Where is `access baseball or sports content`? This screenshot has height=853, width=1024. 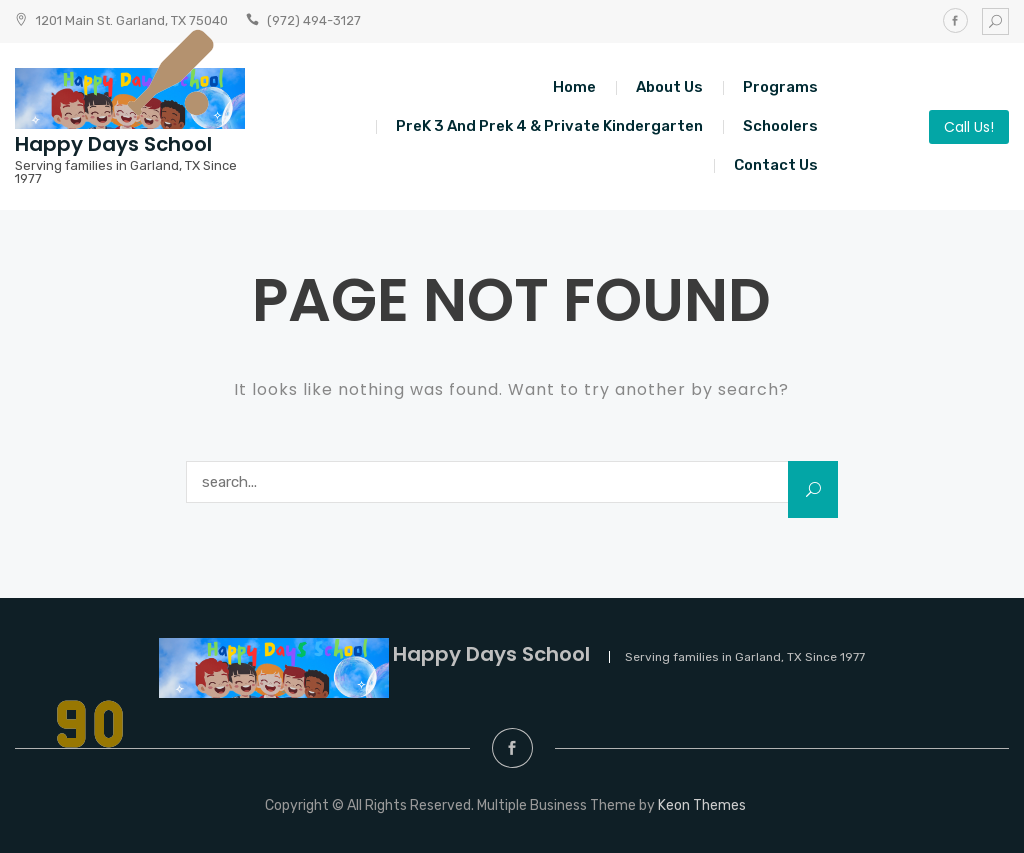
access baseball or sports content is located at coordinates (170, 72).